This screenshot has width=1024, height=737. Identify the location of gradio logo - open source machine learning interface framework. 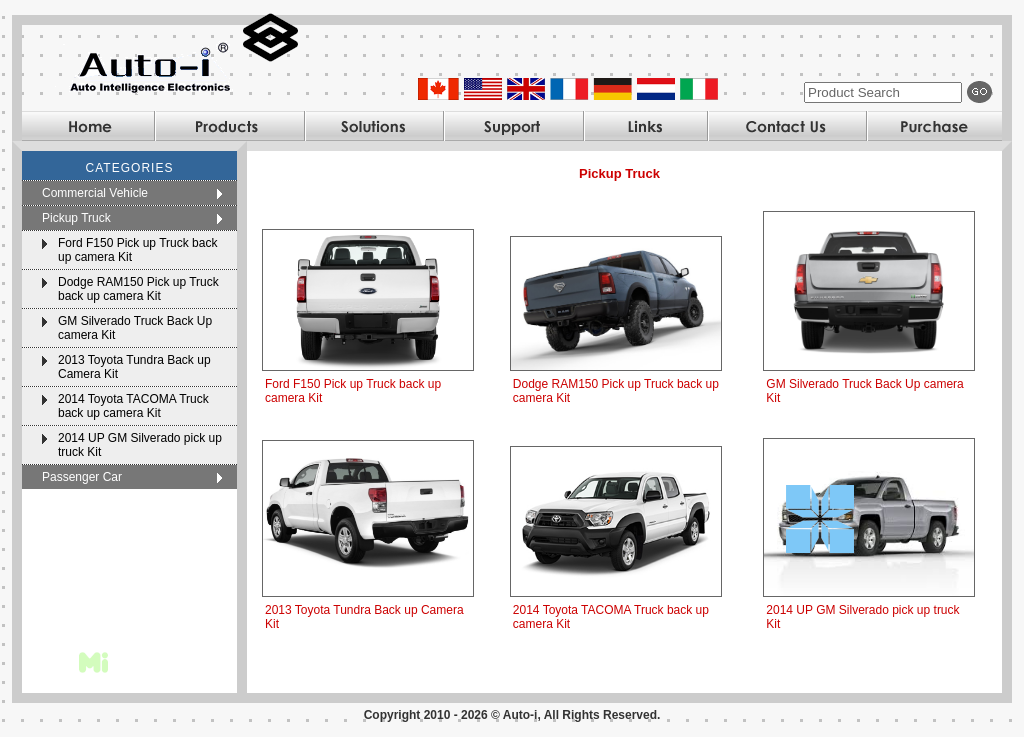
(270, 37).